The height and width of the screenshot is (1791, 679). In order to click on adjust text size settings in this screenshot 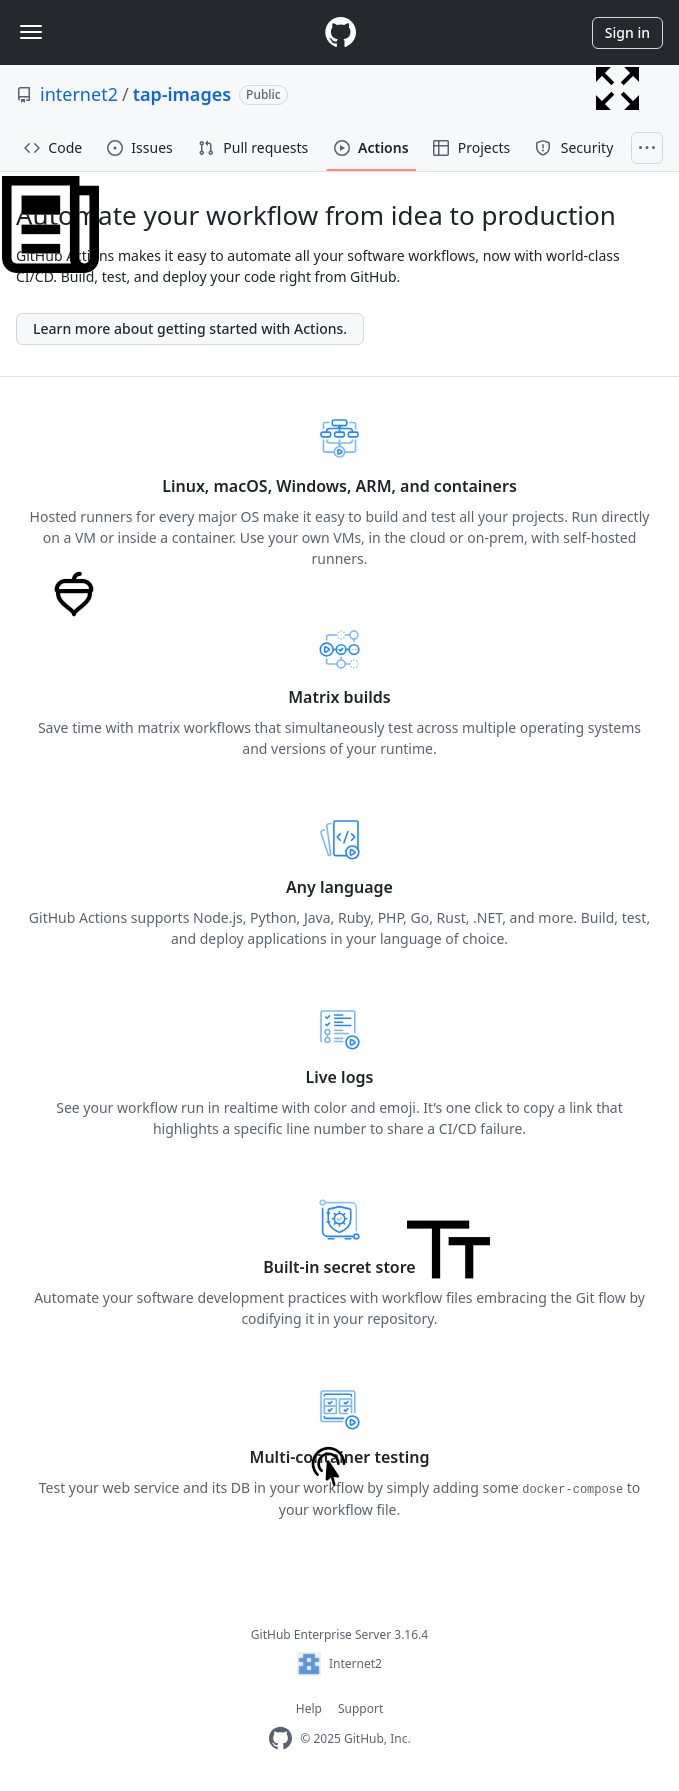, I will do `click(448, 1249)`.